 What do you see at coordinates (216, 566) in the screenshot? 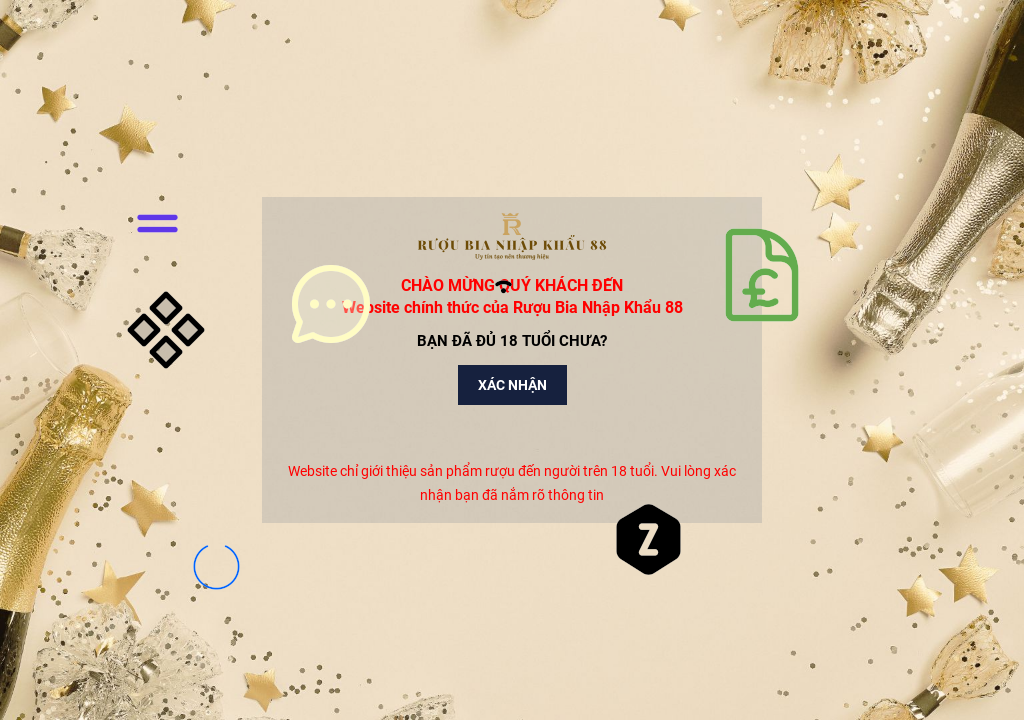
I see `loading or processing in progress` at bounding box center [216, 566].